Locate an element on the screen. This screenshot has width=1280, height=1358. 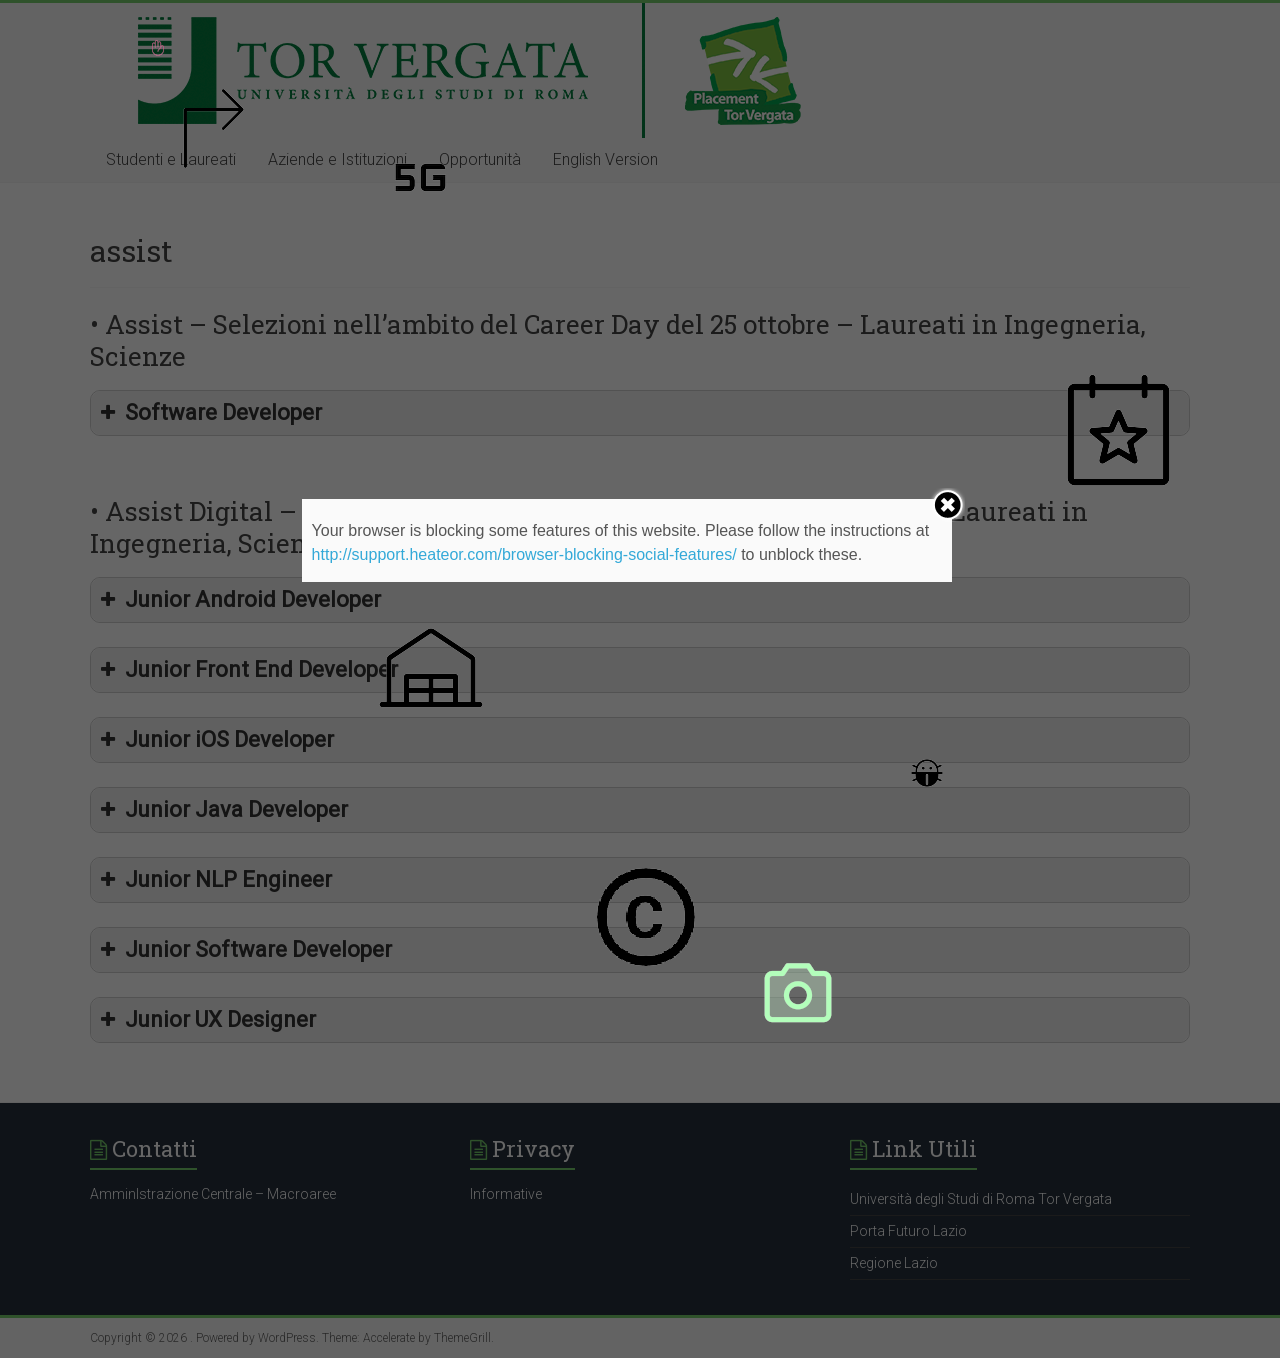
access garage or parking settings is located at coordinates (431, 673).